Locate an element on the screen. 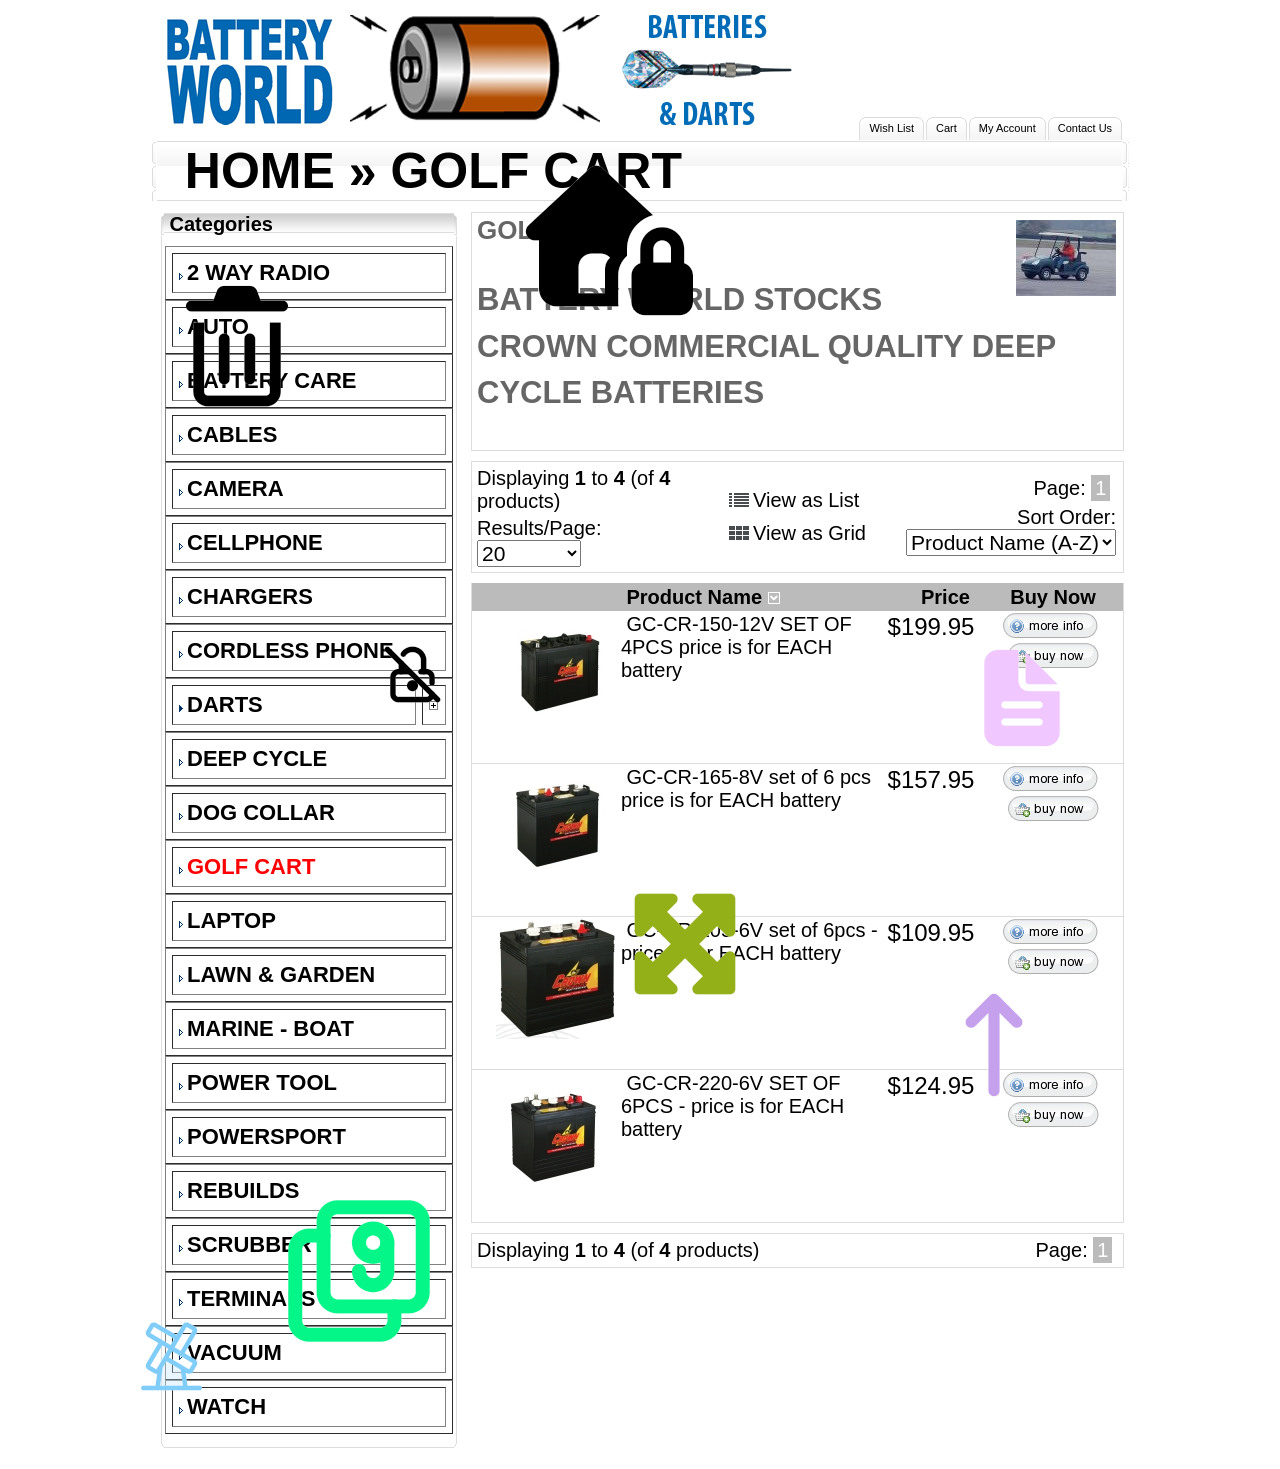  view document details is located at coordinates (1022, 698).